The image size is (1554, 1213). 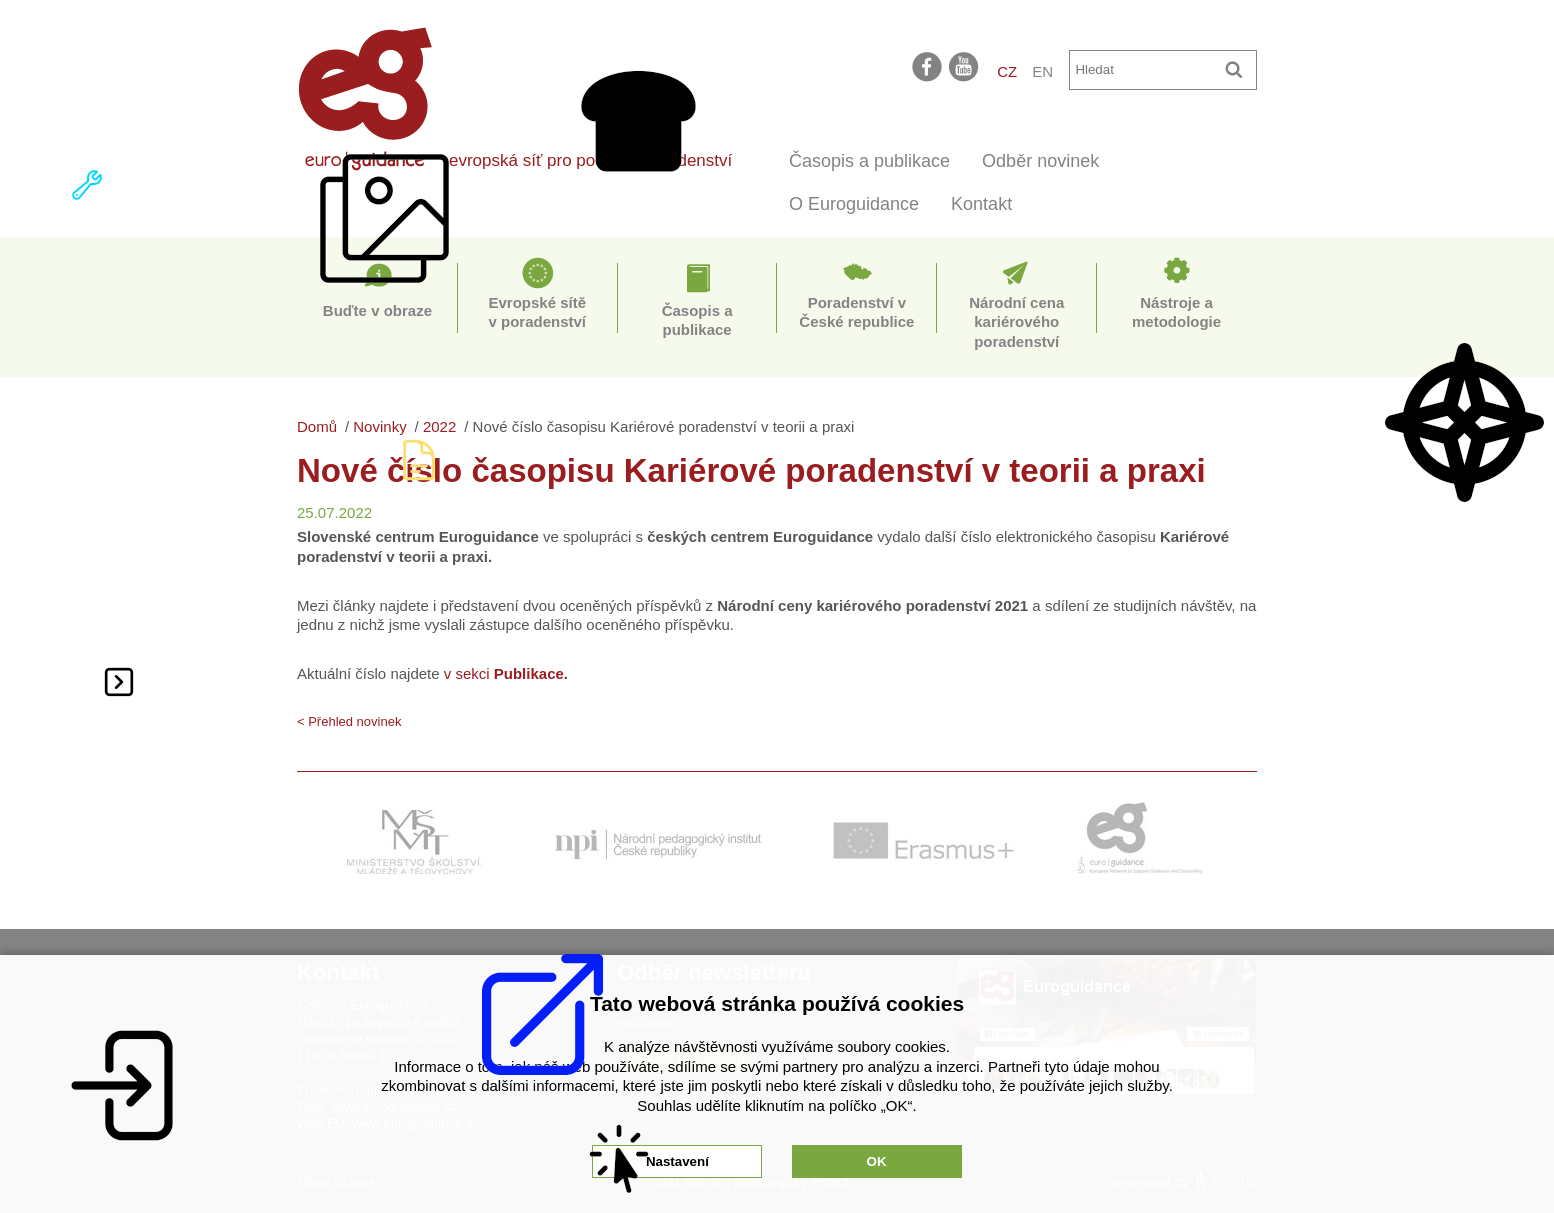 What do you see at coordinates (119, 682) in the screenshot?
I see `navigate to the next item or page` at bounding box center [119, 682].